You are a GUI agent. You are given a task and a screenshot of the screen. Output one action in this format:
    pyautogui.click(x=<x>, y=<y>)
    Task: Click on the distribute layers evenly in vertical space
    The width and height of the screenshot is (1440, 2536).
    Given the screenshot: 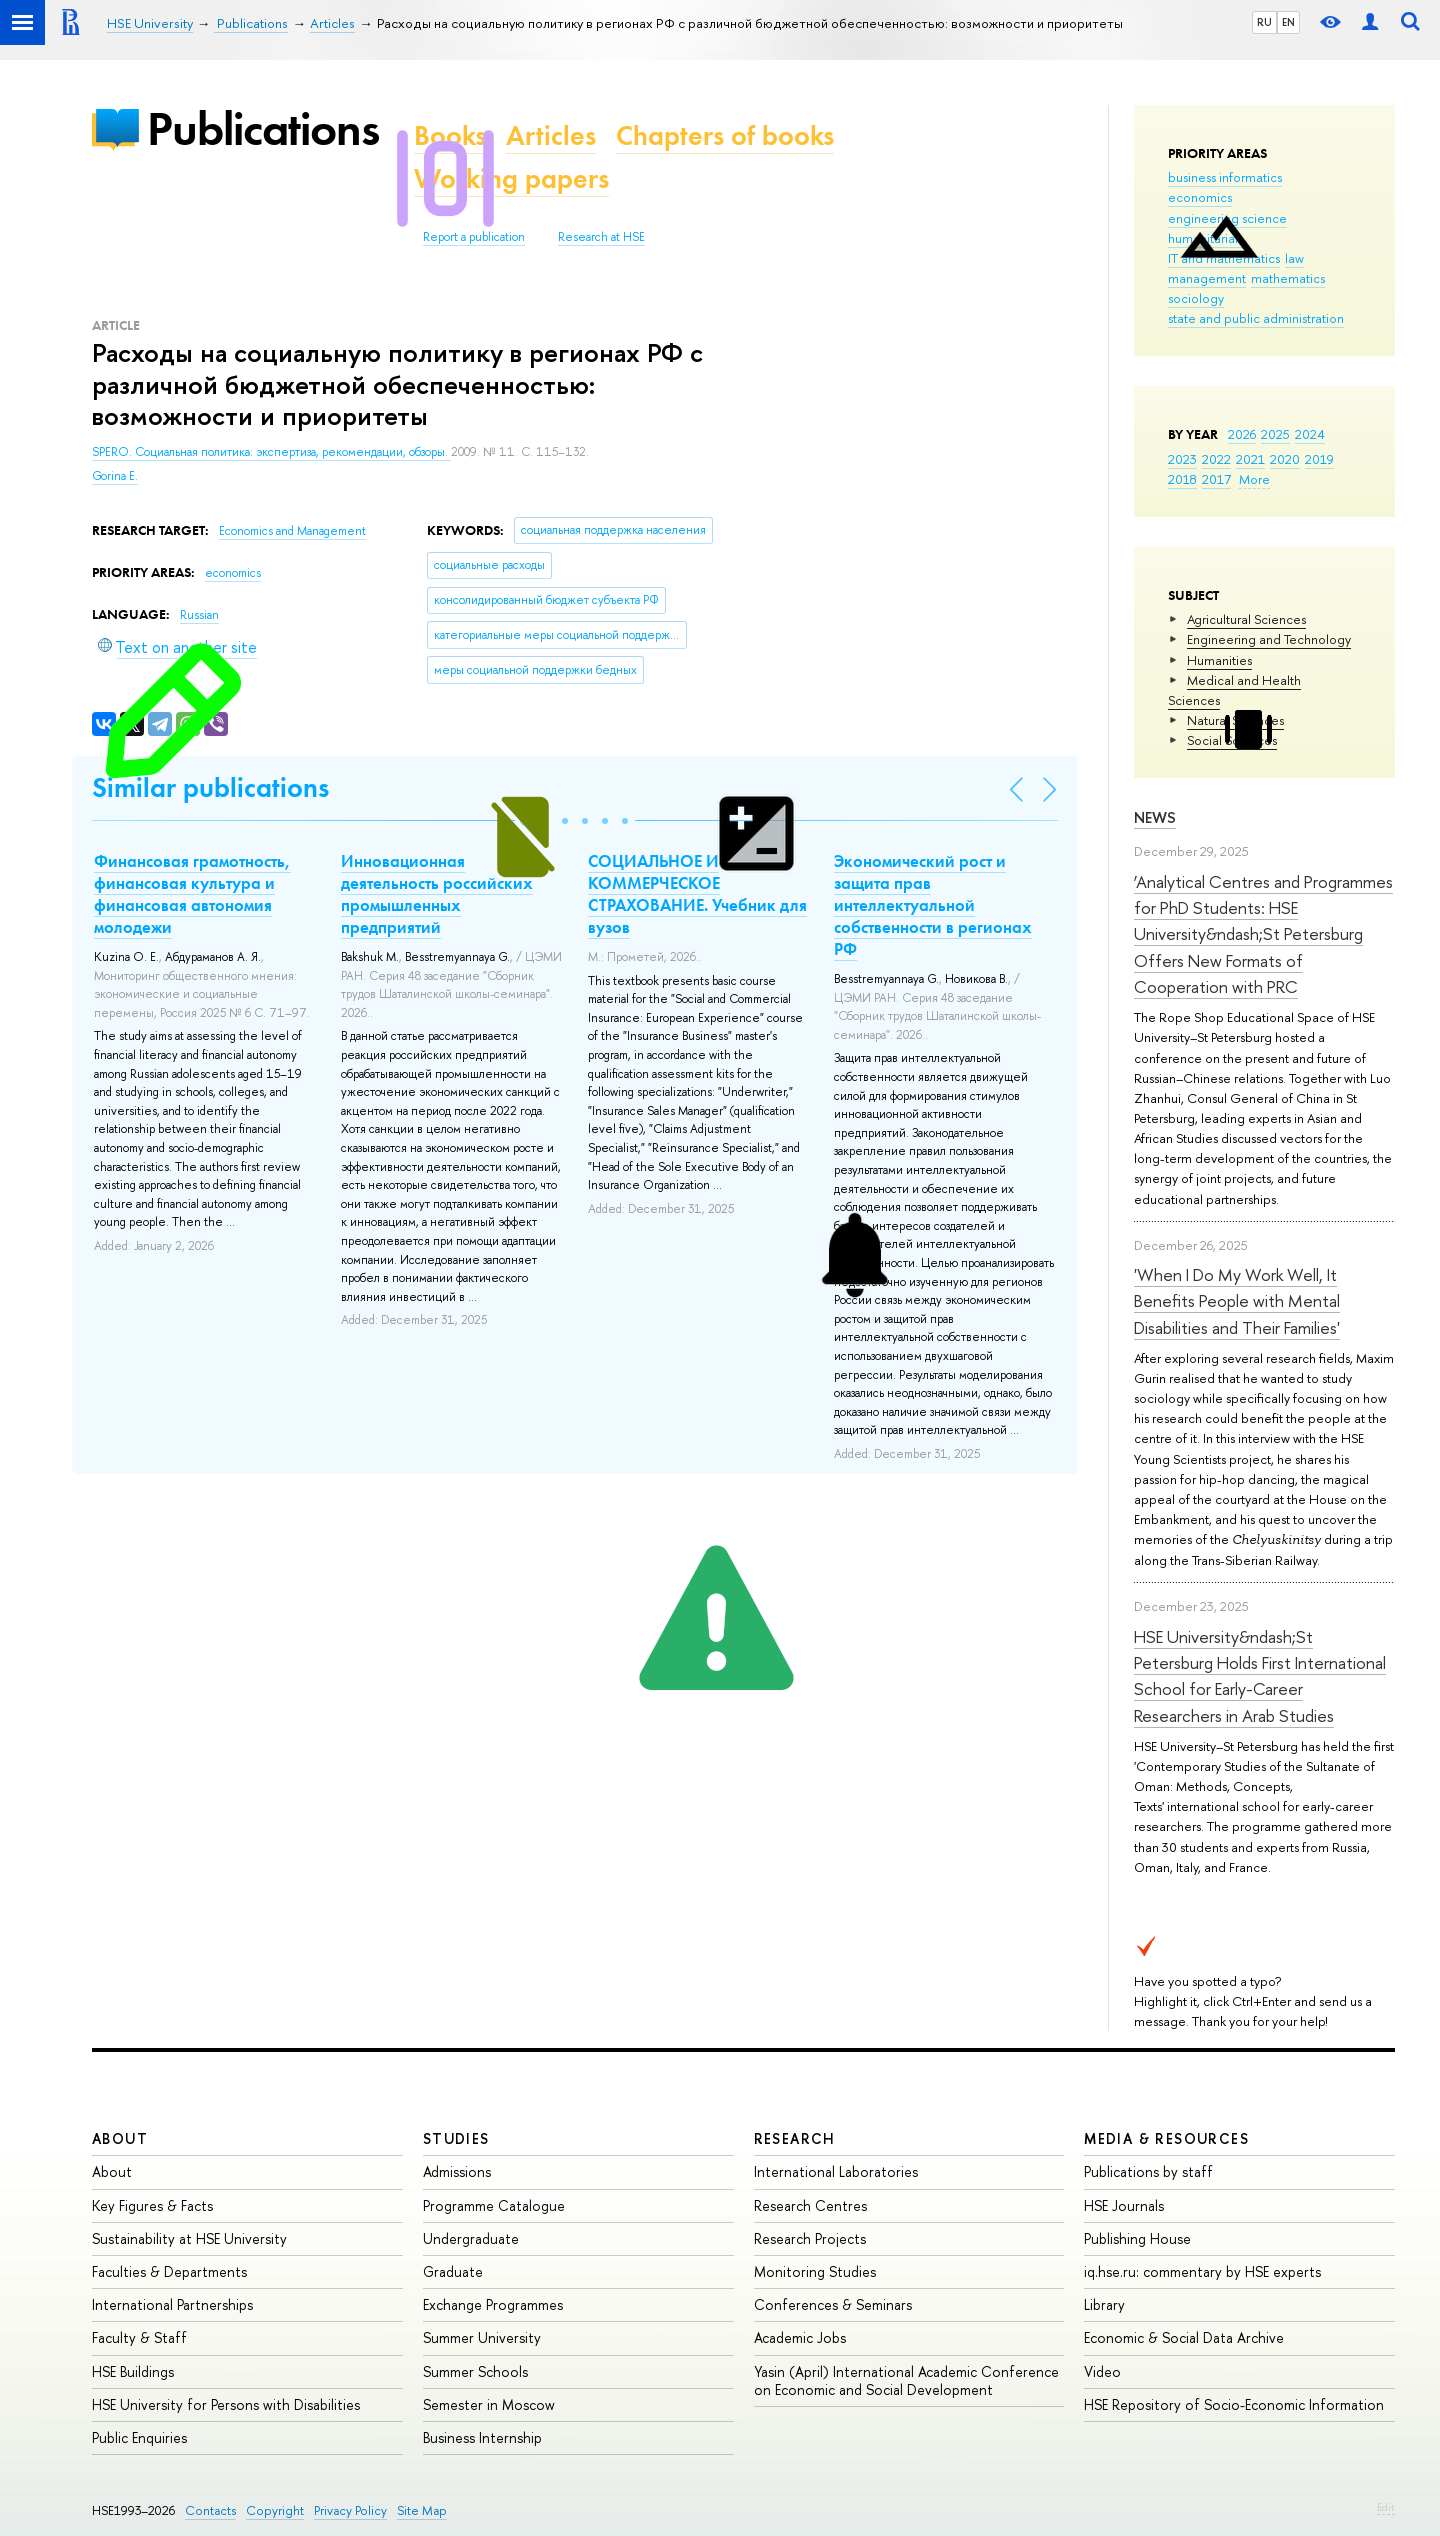 What is the action you would take?
    pyautogui.click(x=445, y=178)
    